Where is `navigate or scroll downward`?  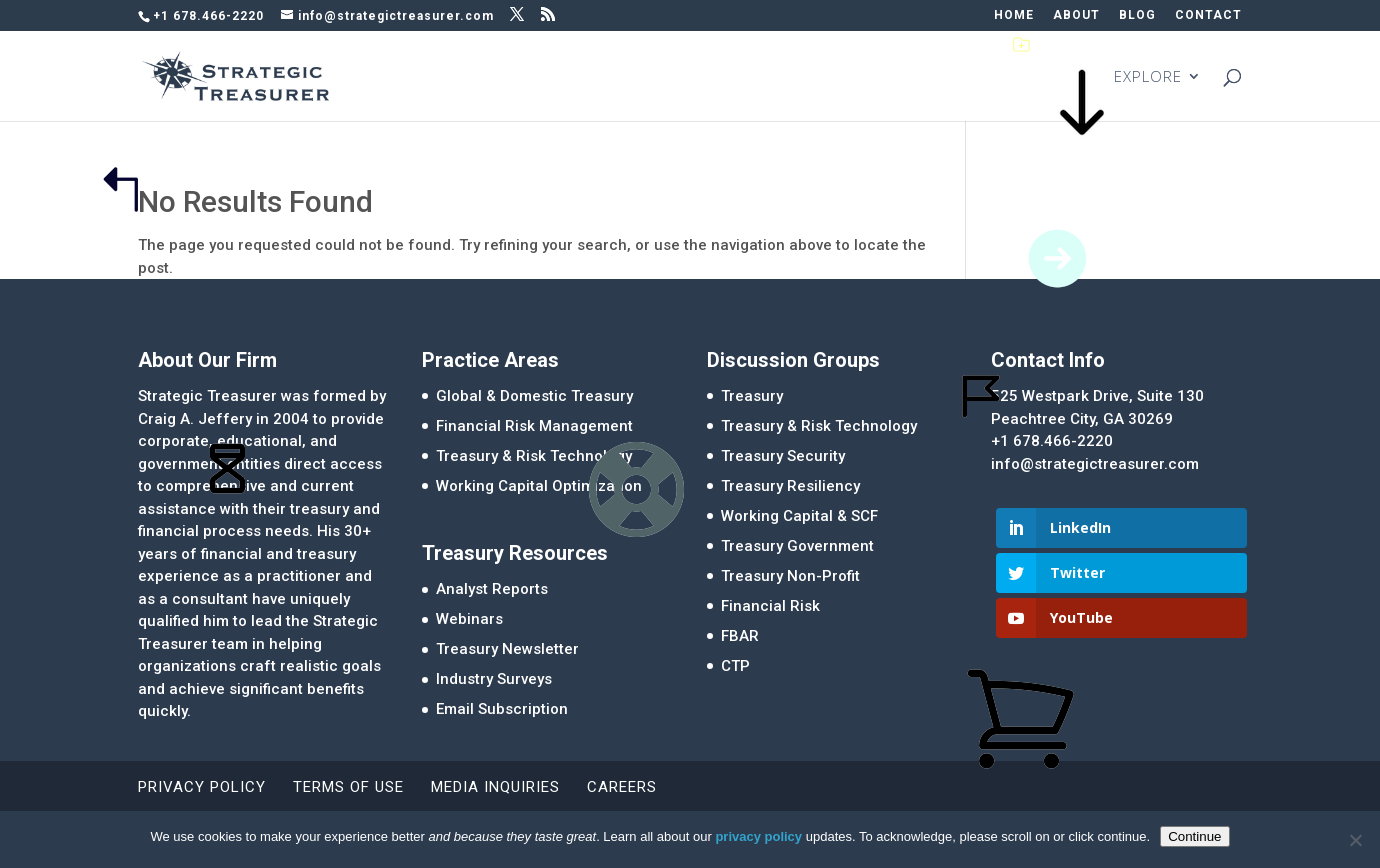 navigate or scroll downward is located at coordinates (1082, 103).